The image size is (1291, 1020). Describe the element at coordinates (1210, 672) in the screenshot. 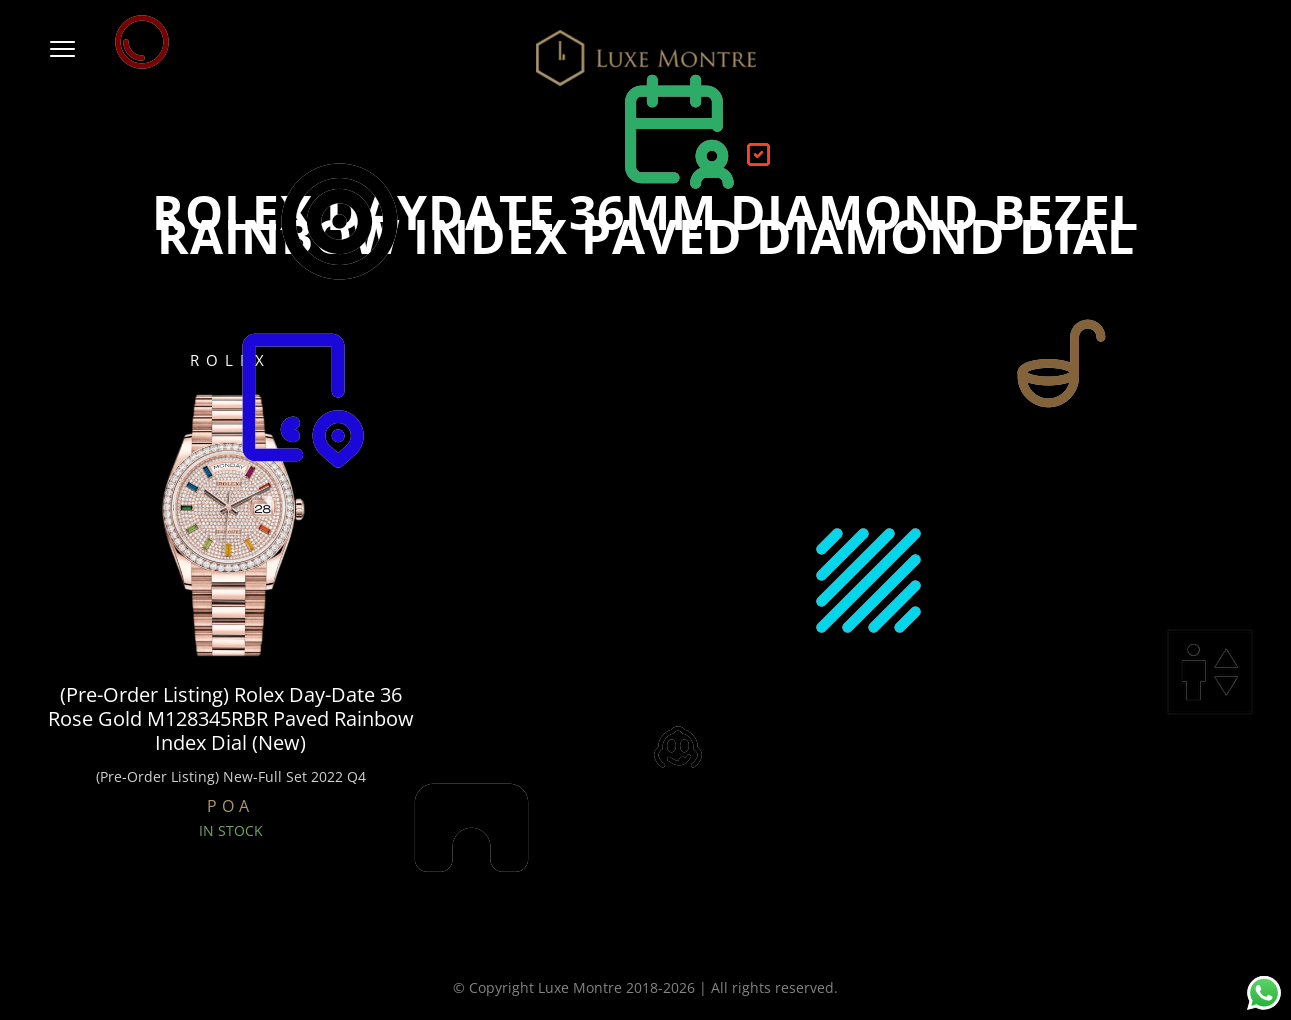

I see `indicates elevator access available` at that location.